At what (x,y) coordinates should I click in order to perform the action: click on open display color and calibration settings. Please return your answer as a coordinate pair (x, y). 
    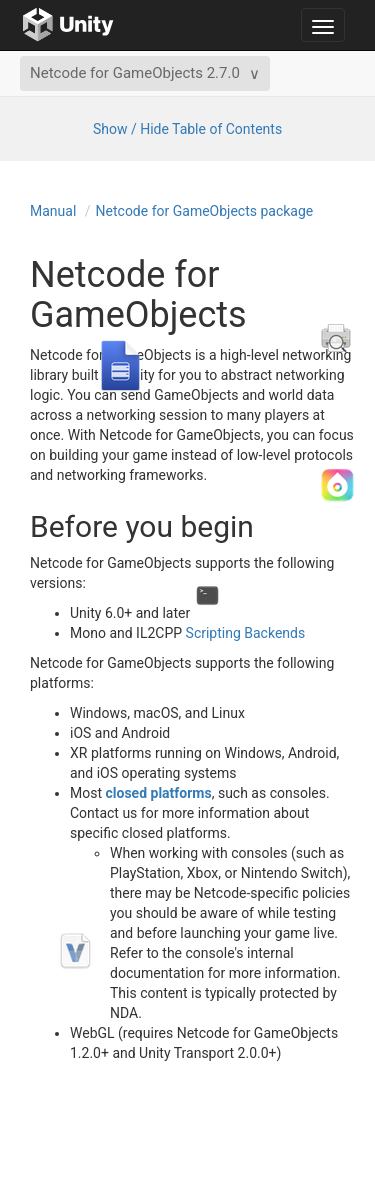
    Looking at the image, I should click on (337, 485).